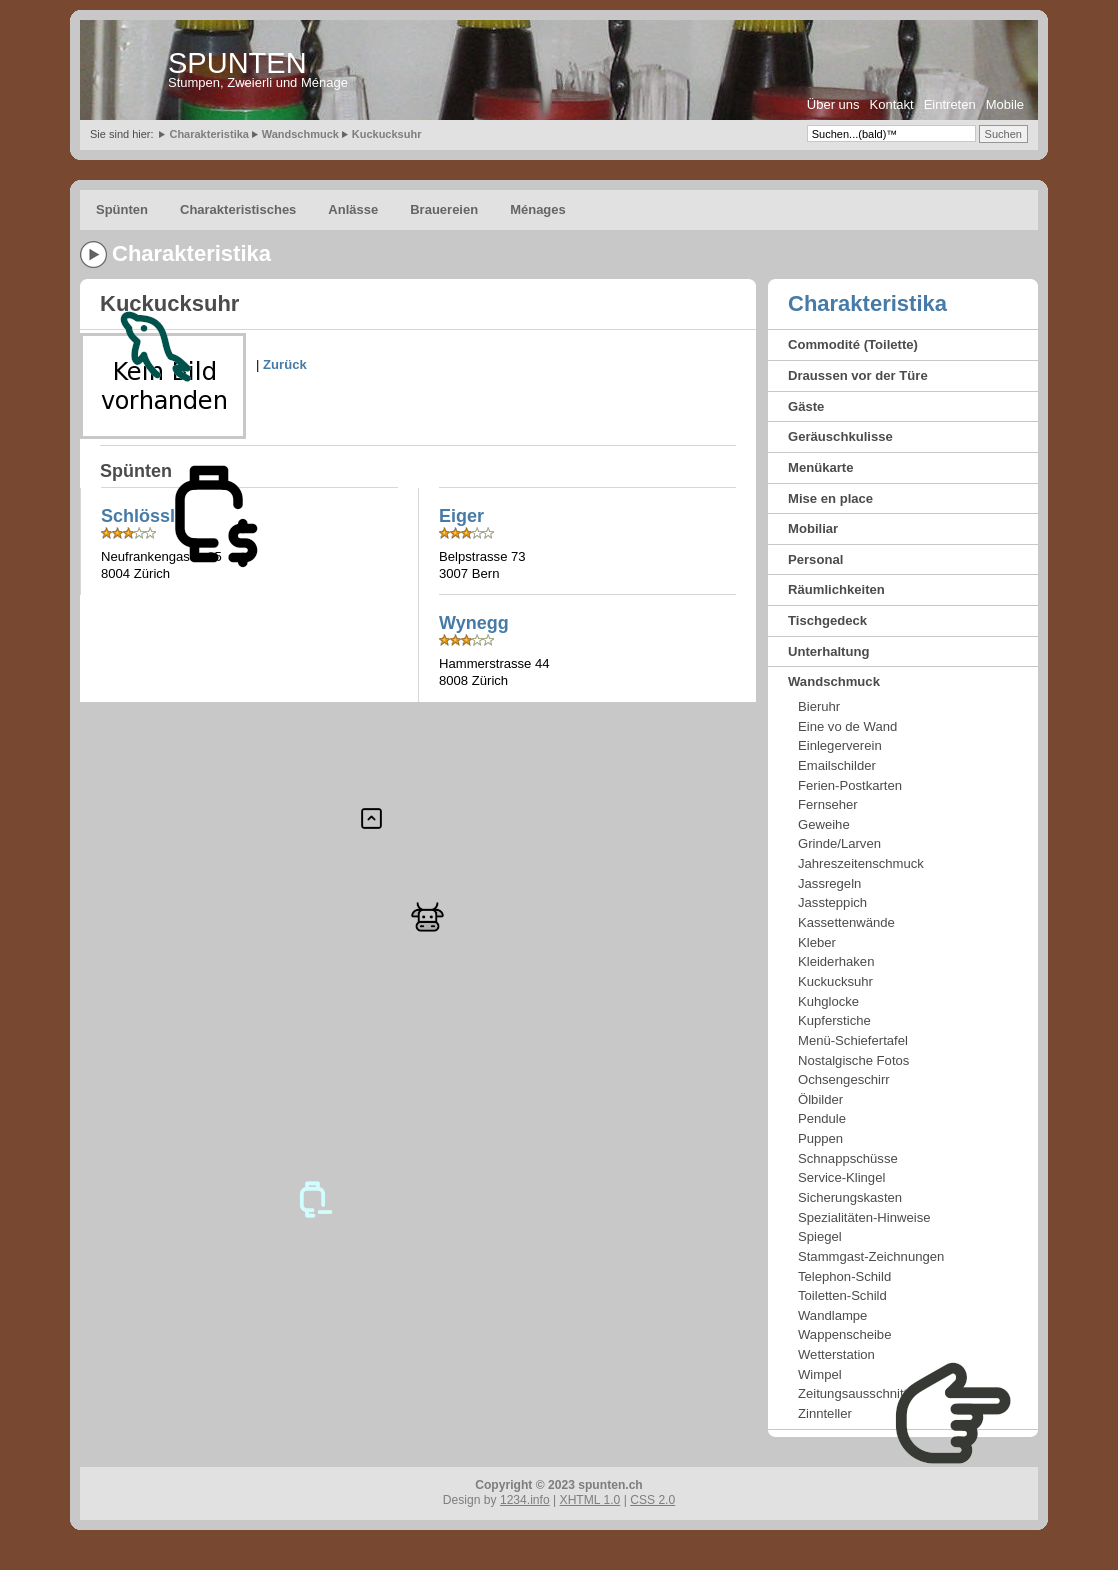 The image size is (1118, 1570). What do you see at coordinates (154, 345) in the screenshot?
I see `connect to mysql database` at bounding box center [154, 345].